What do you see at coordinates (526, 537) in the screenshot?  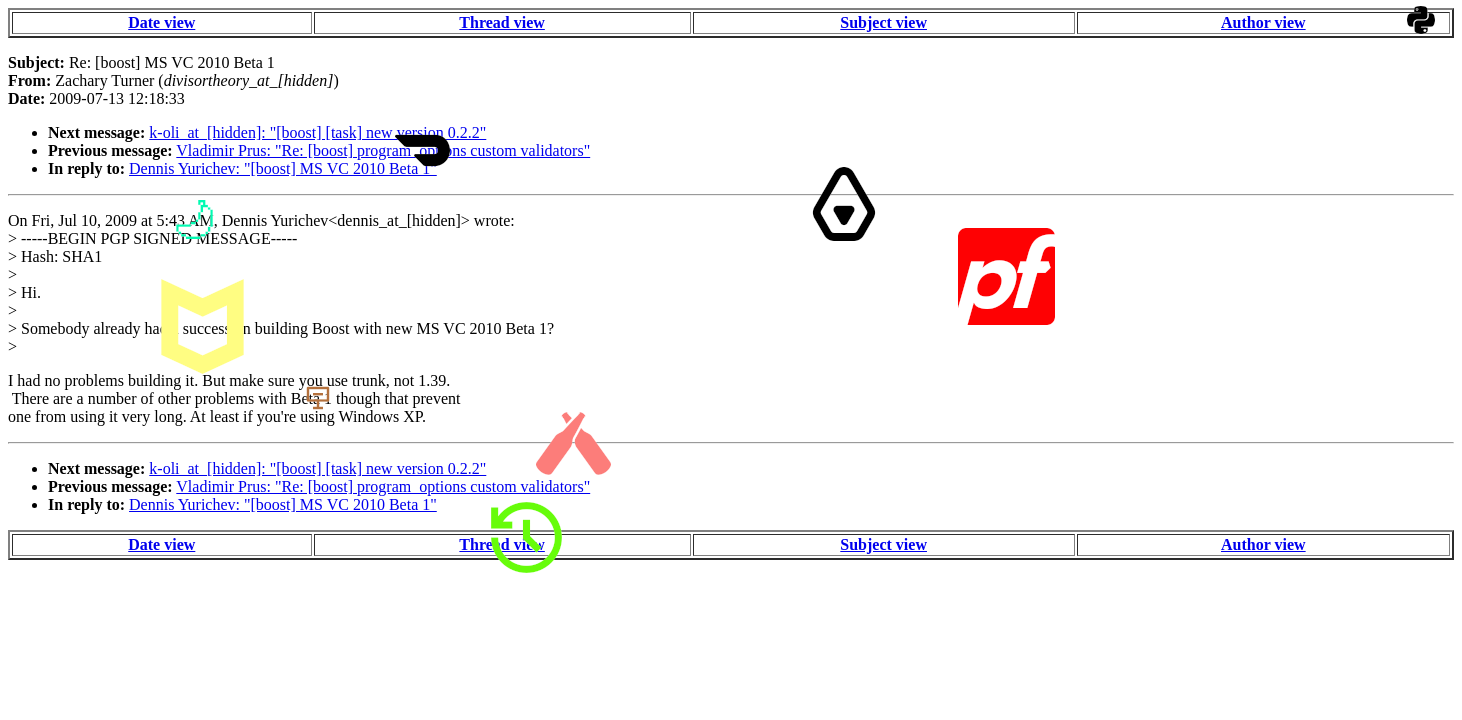 I see `view history or recent activity` at bounding box center [526, 537].